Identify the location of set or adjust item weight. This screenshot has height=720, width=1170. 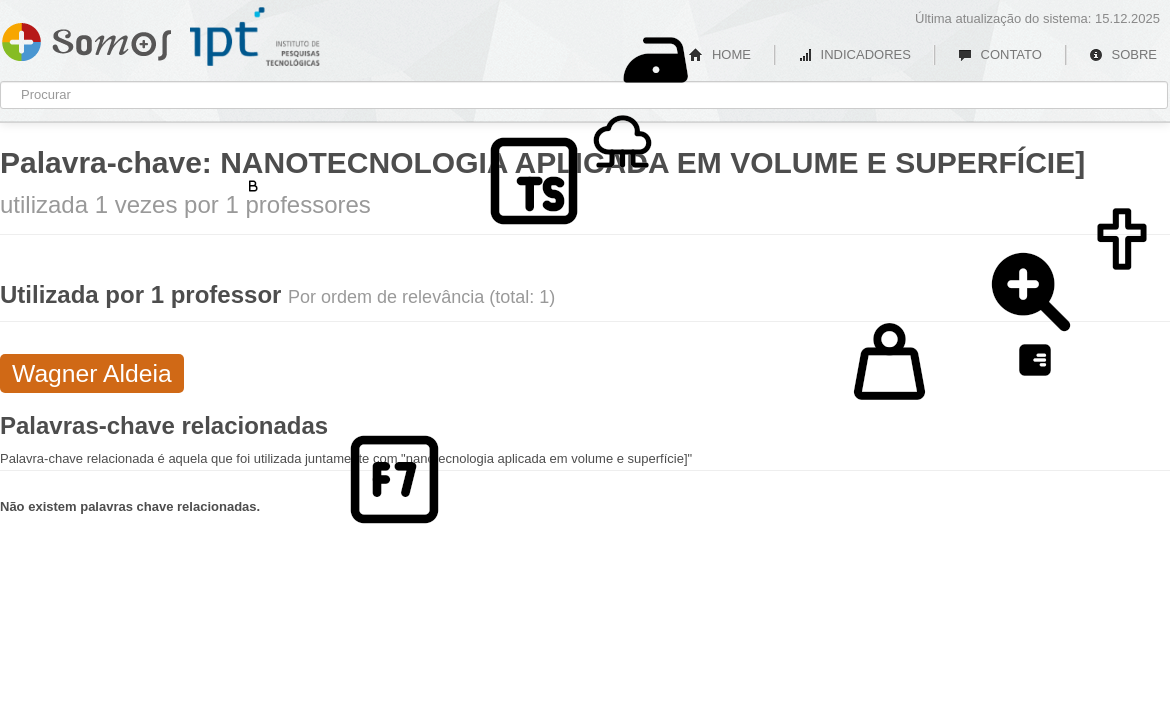
(889, 363).